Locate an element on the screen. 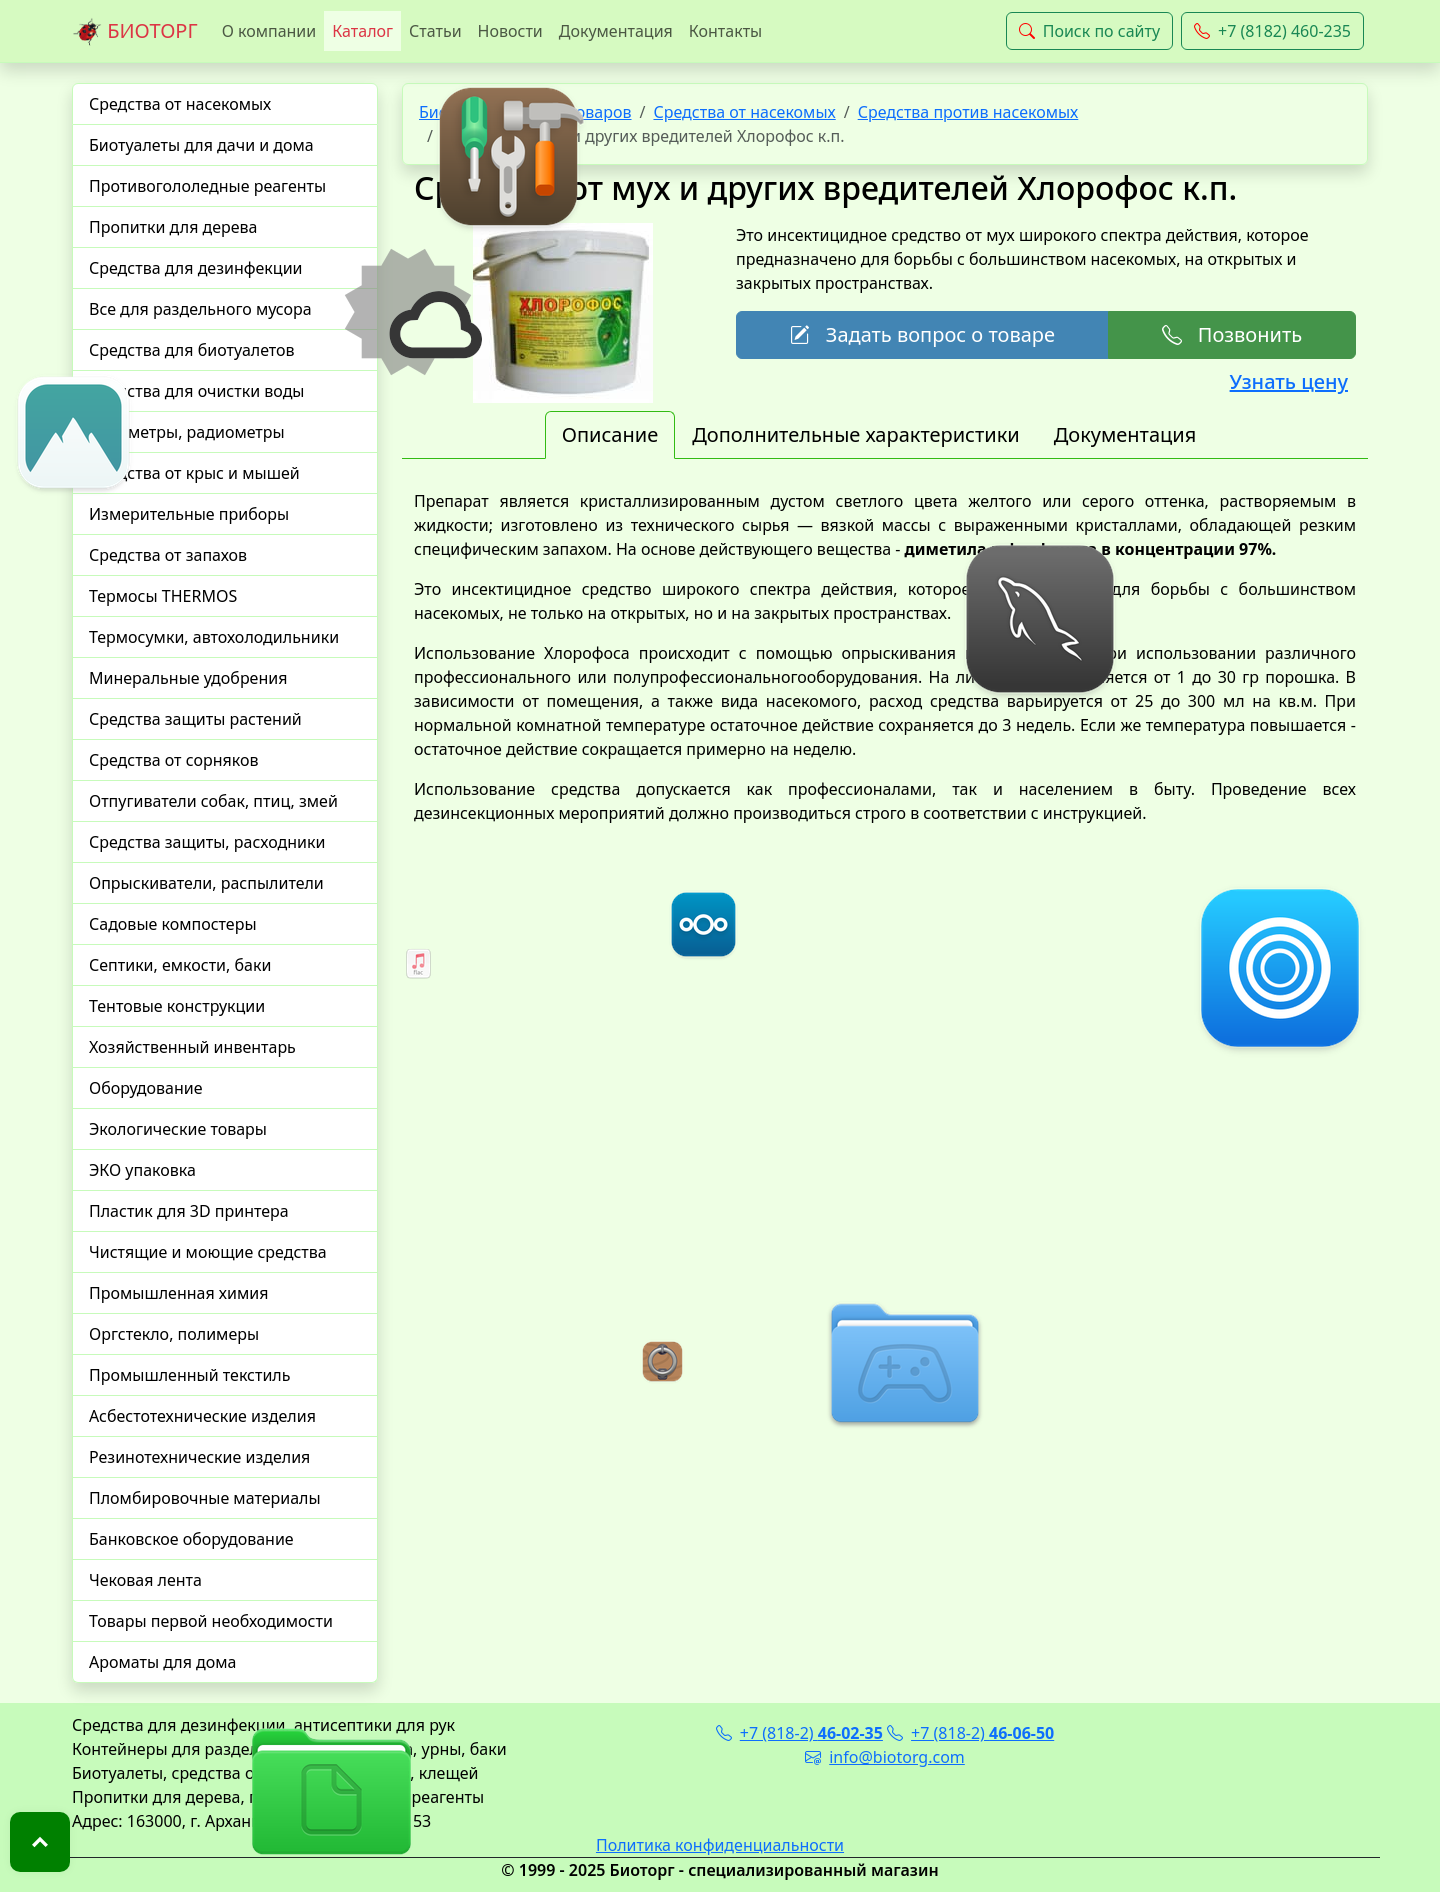 This screenshot has height=1892, width=1440. open the weather app is located at coordinates (408, 312).